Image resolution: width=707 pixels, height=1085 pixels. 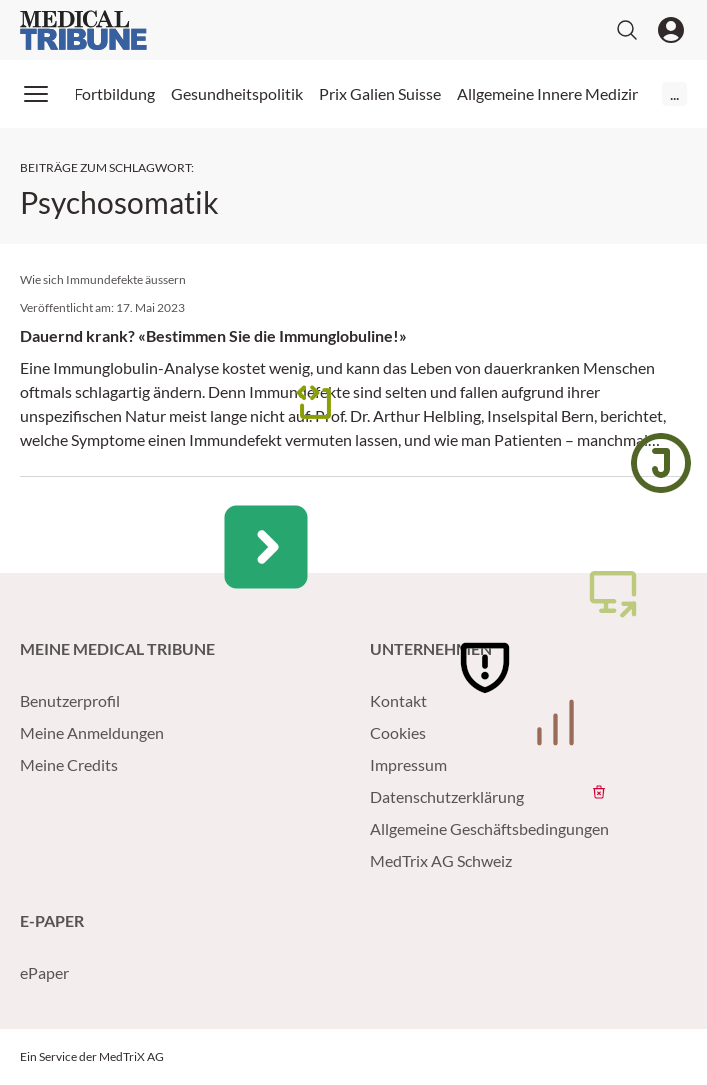 What do you see at coordinates (315, 403) in the screenshot?
I see `insert a code block or snippet` at bounding box center [315, 403].